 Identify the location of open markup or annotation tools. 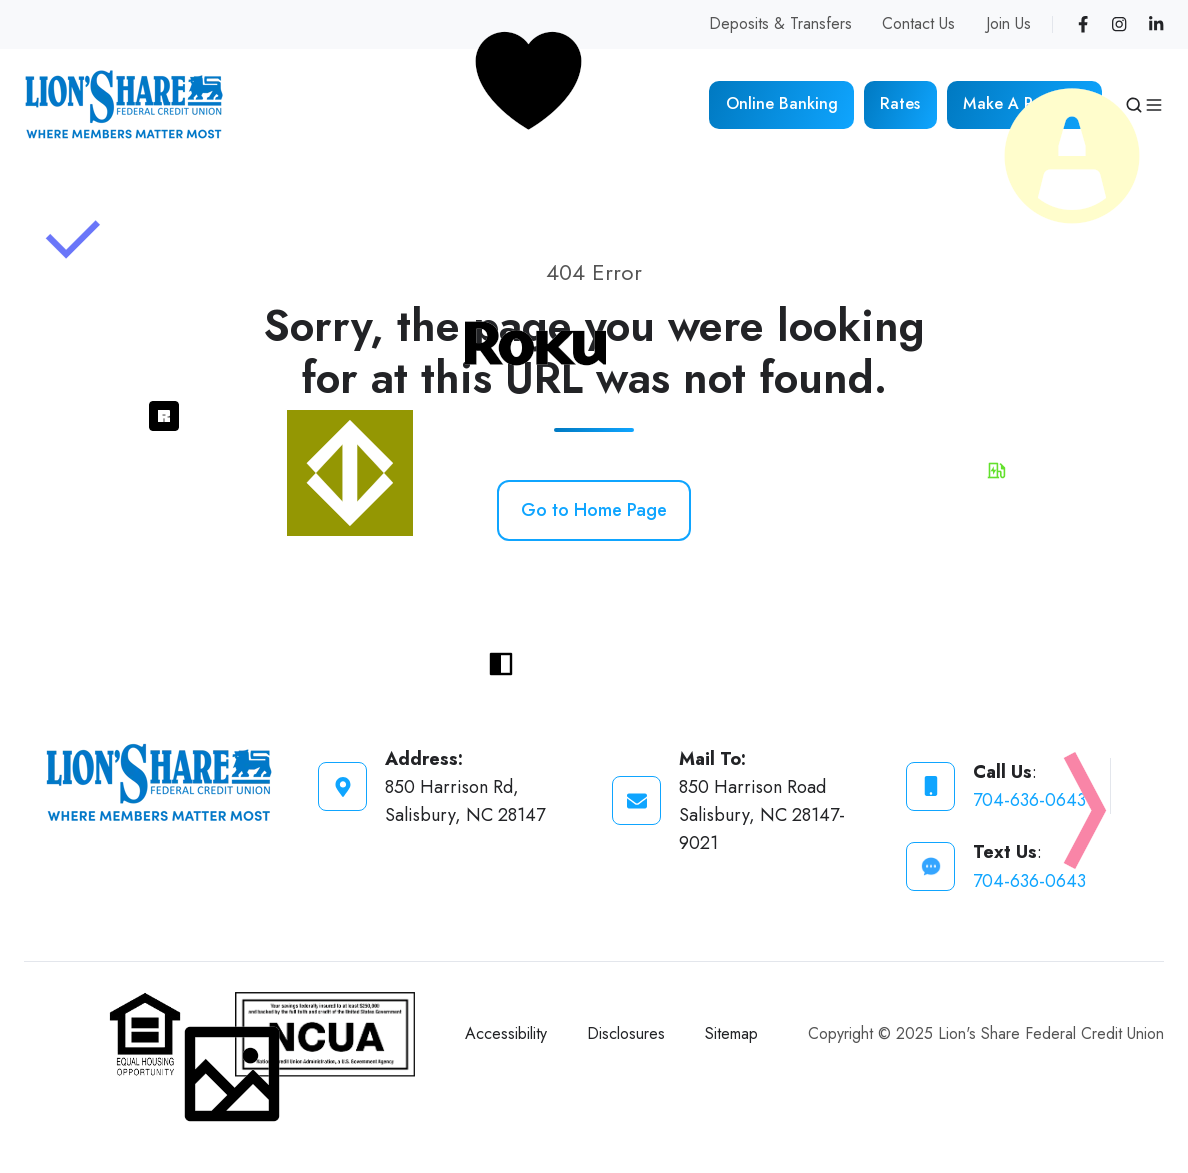
(1072, 156).